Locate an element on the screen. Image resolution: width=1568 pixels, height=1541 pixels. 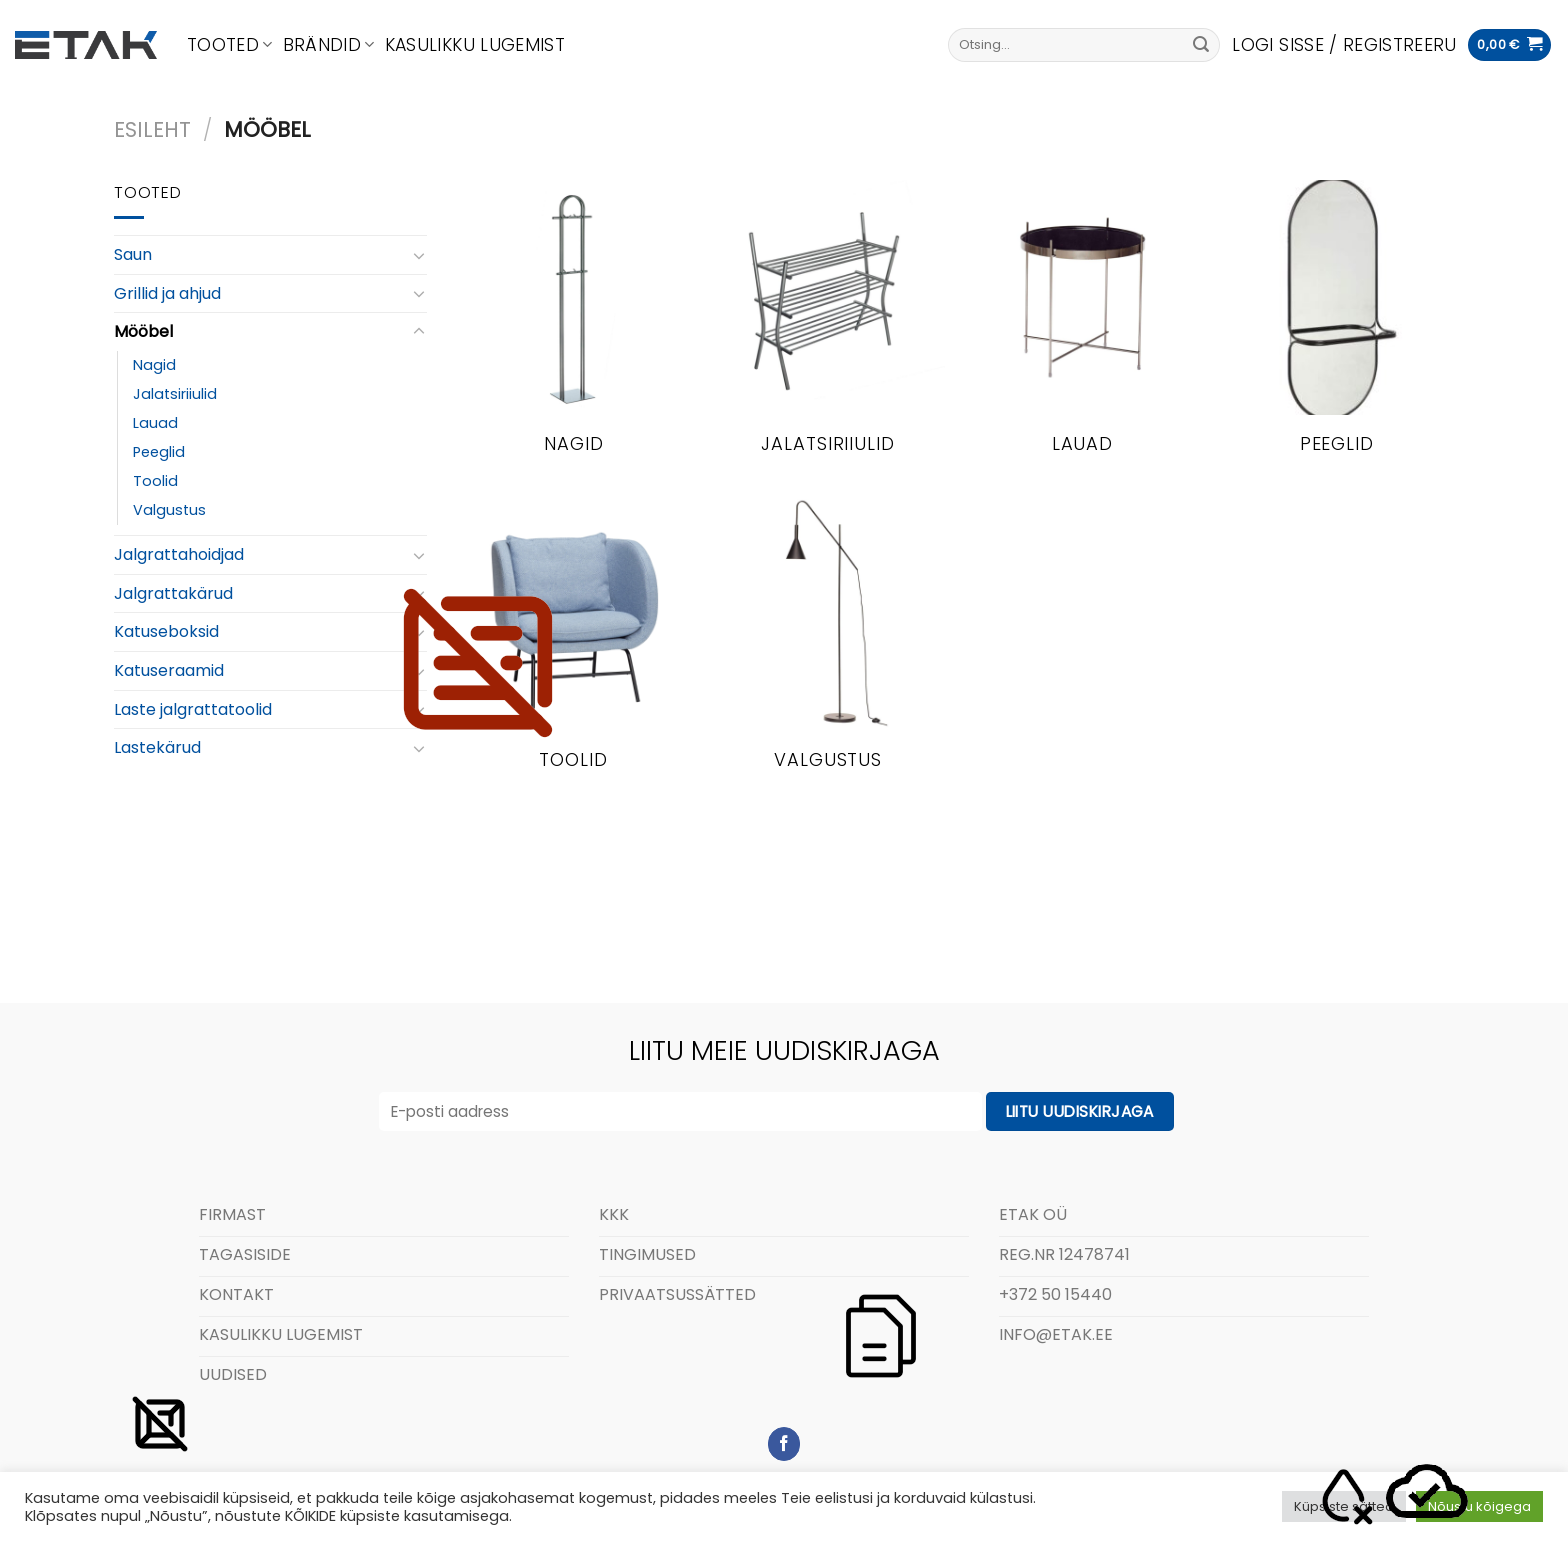
file successfully uploaded to cloud is located at coordinates (1427, 1491).